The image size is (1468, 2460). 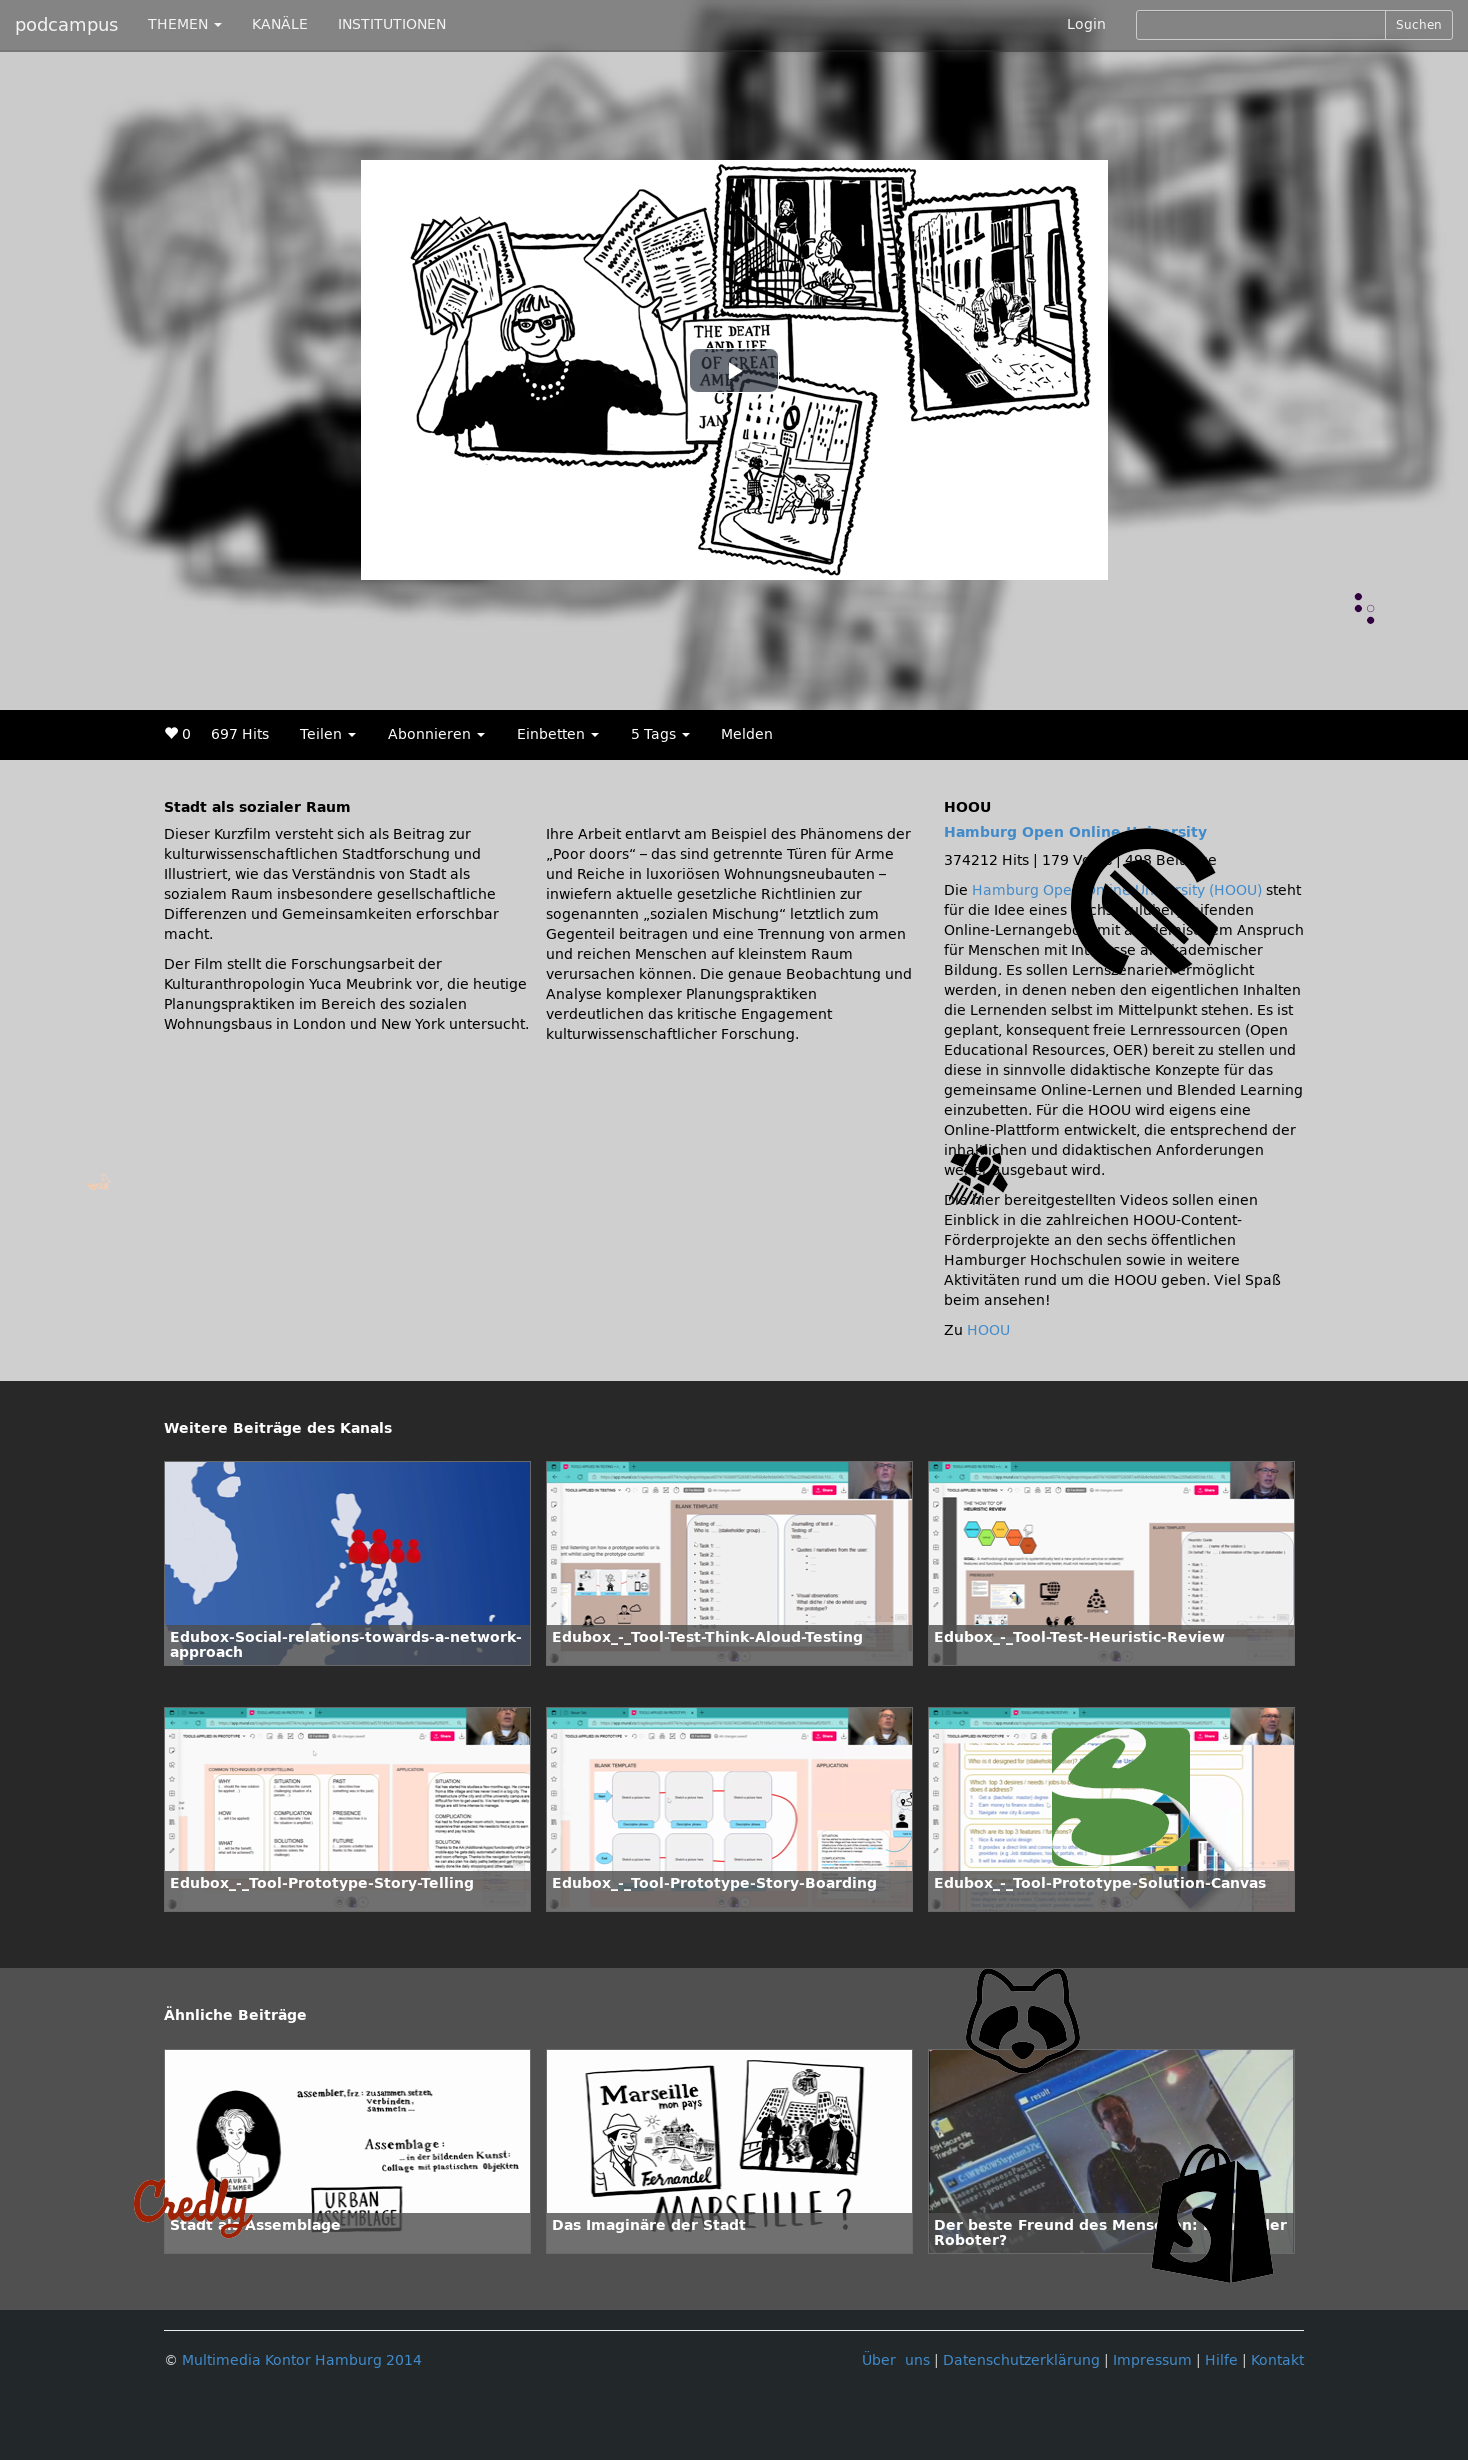 I want to click on MySQL database service or connection, so click(x=99, y=1182).